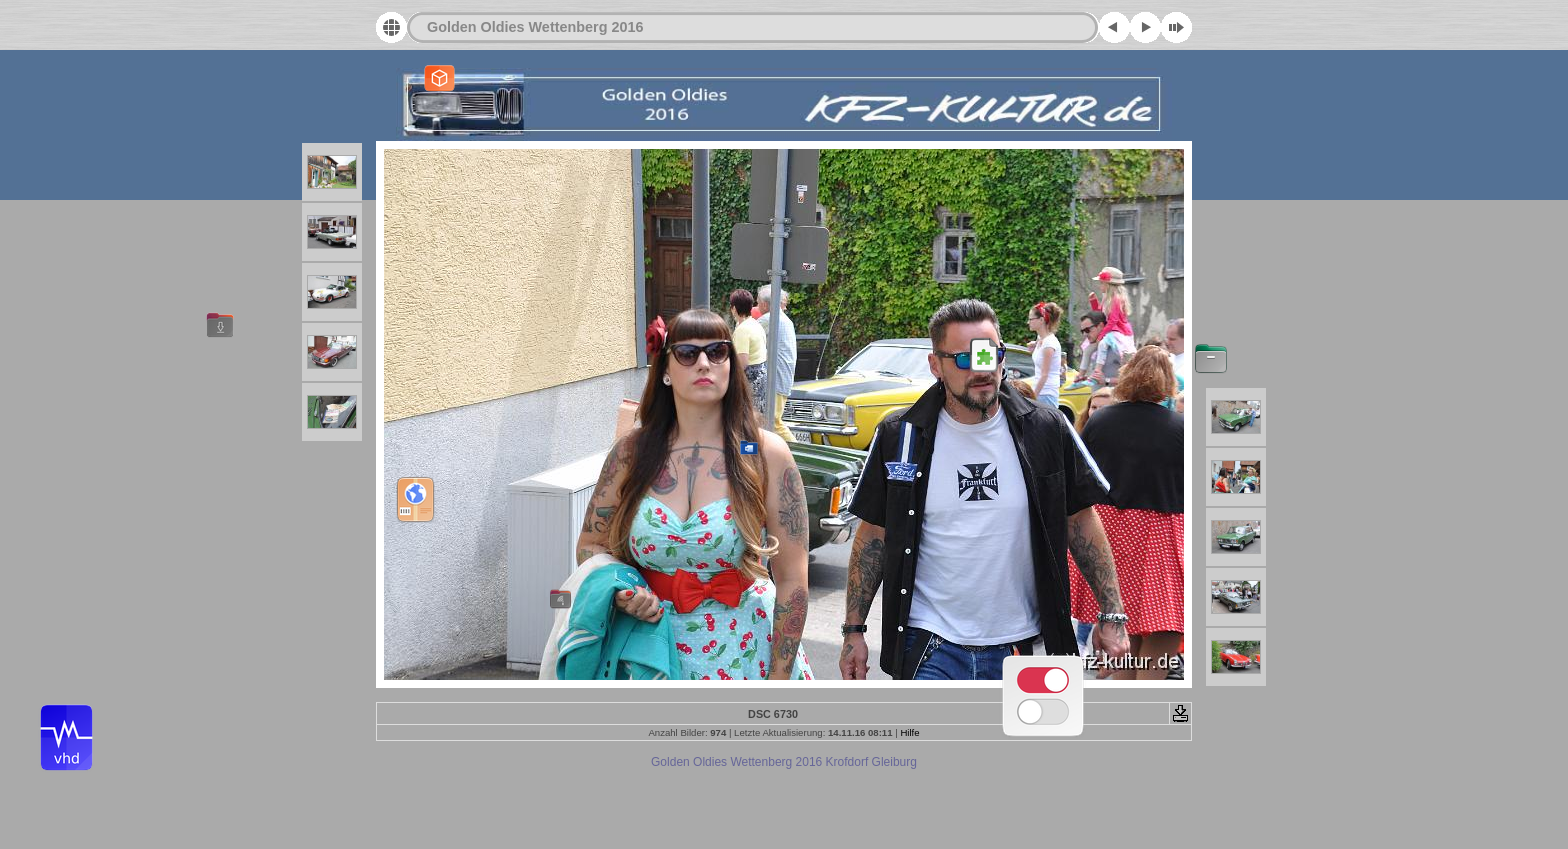  What do you see at coordinates (220, 325) in the screenshot?
I see `open your downloads folder` at bounding box center [220, 325].